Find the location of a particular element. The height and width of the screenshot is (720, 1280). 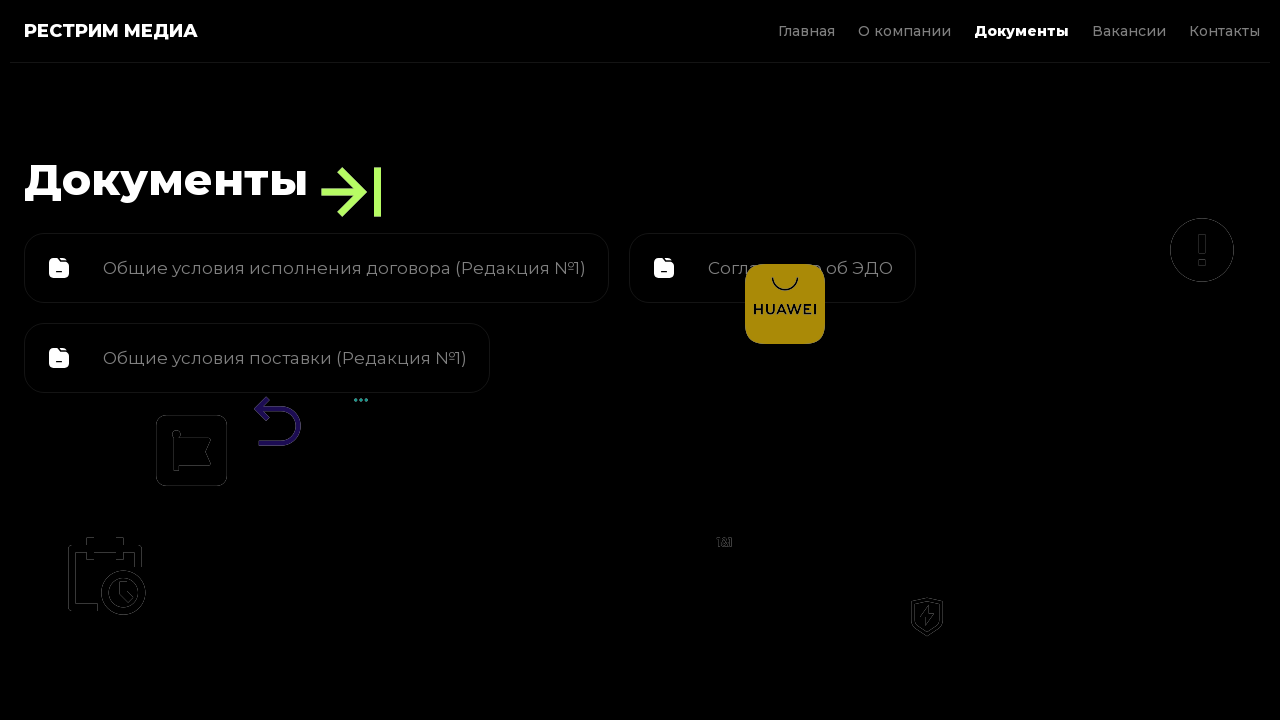

enable fast security scan is located at coordinates (927, 617).